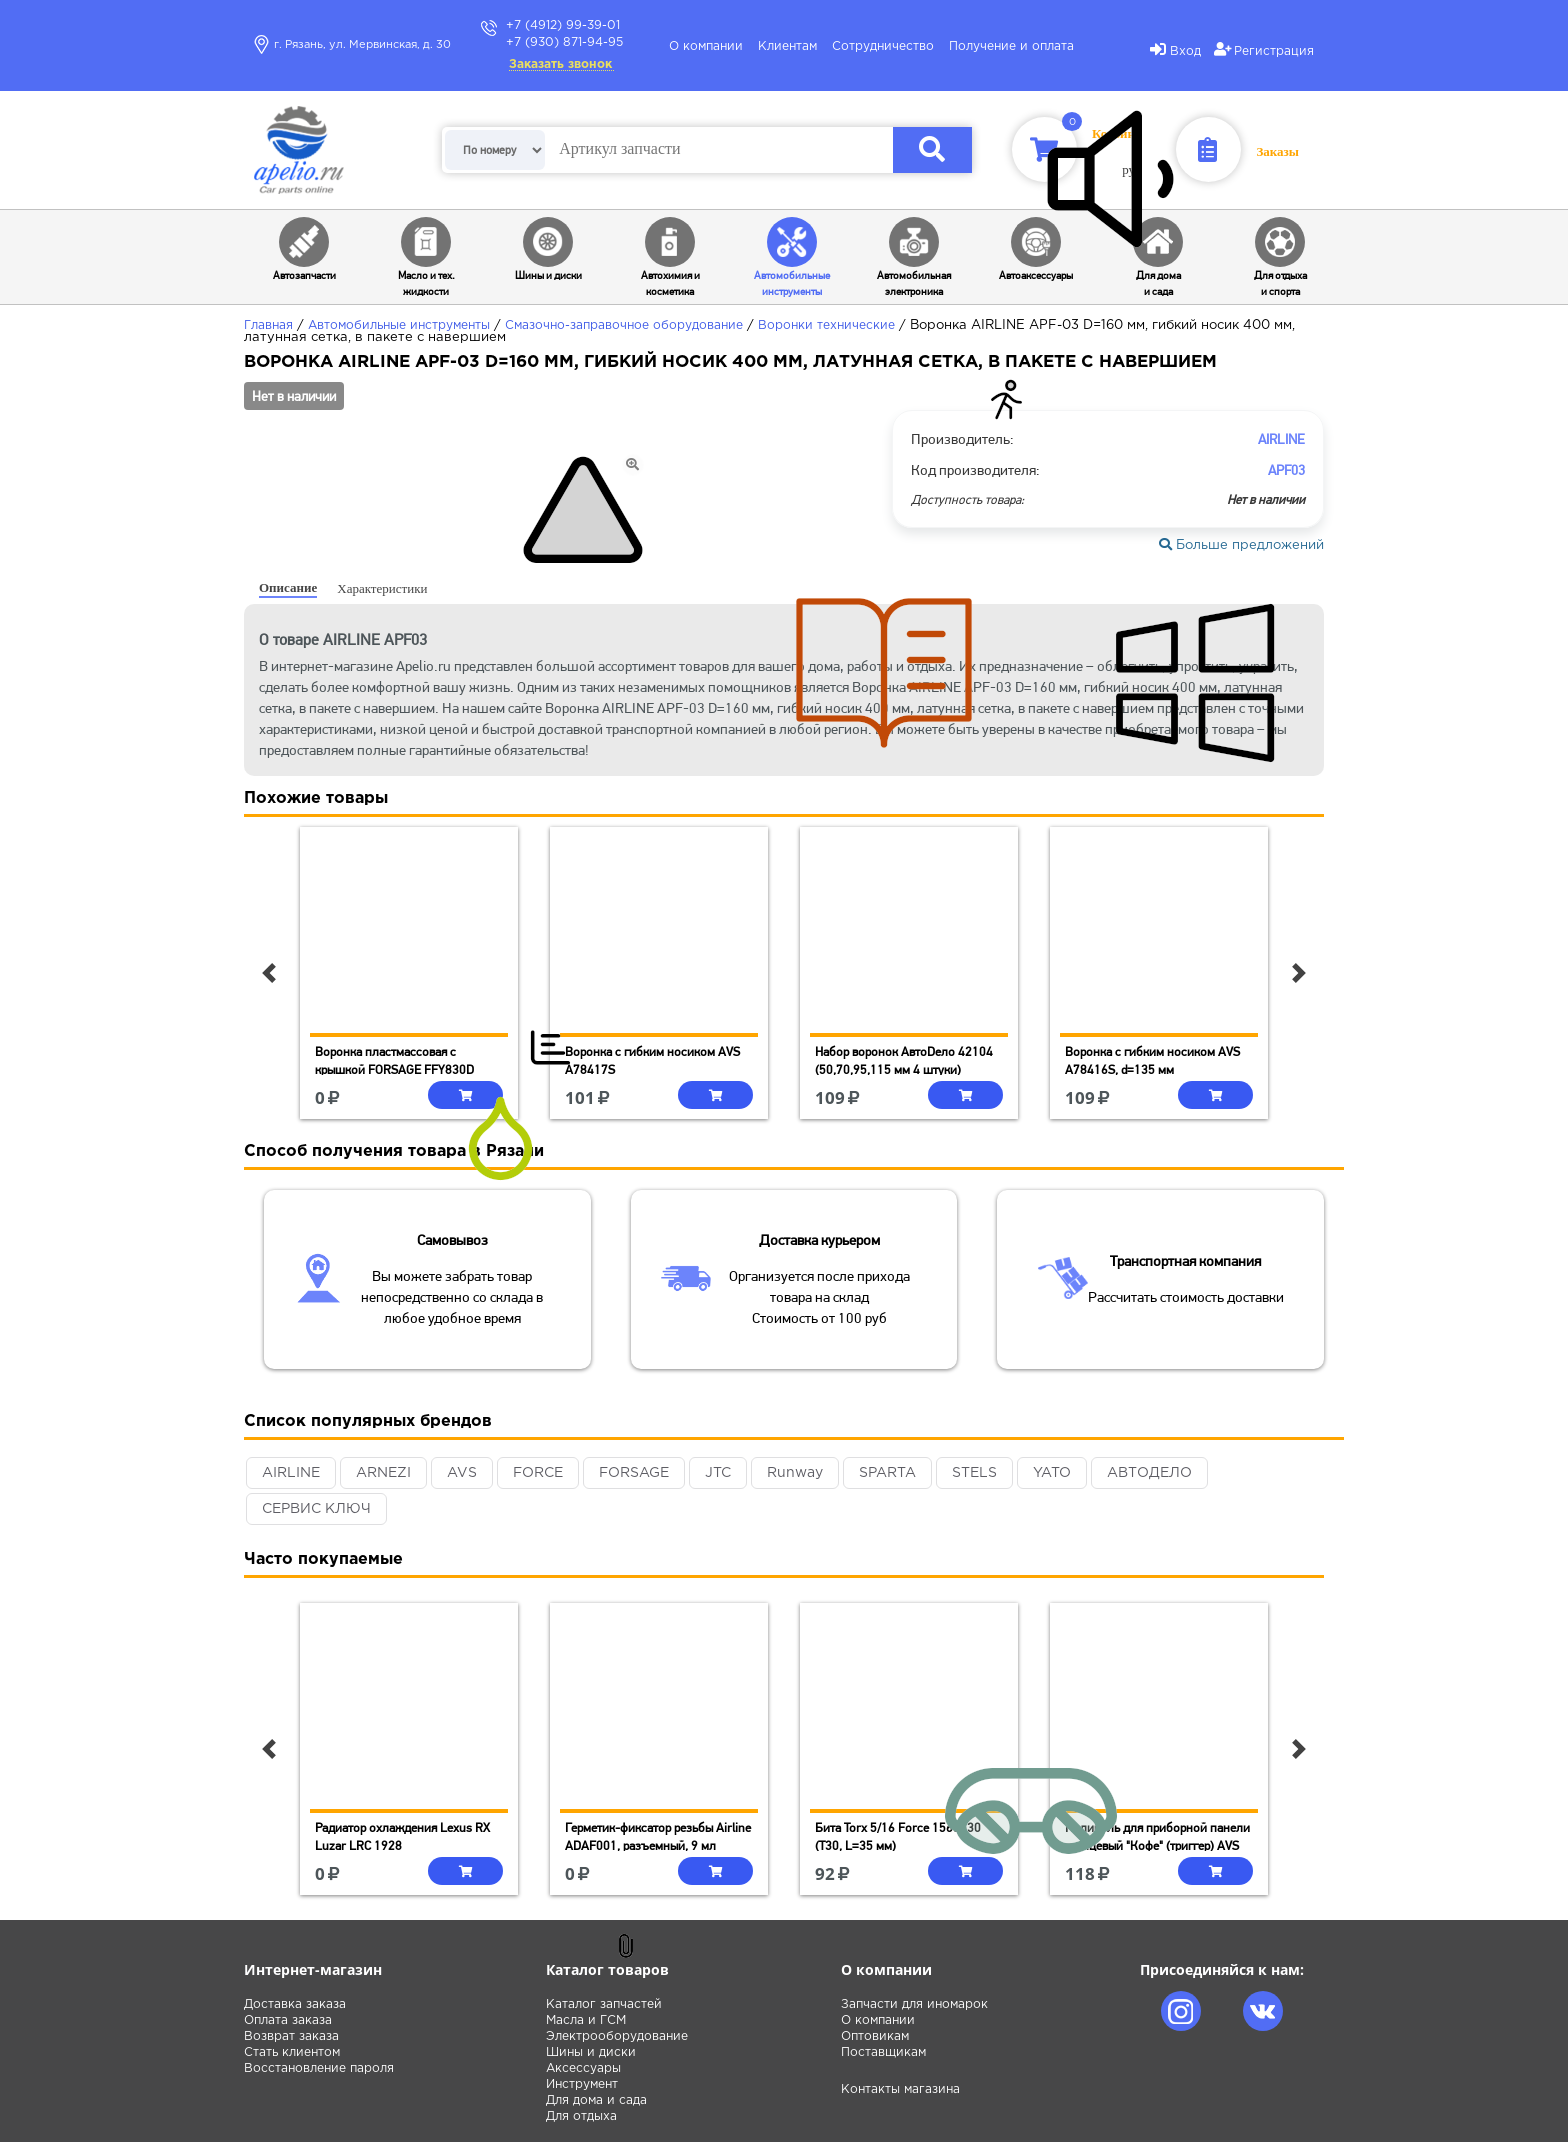 The image size is (1568, 2142). What do you see at coordinates (550, 1047) in the screenshot?
I see `view analytics or statistics` at bounding box center [550, 1047].